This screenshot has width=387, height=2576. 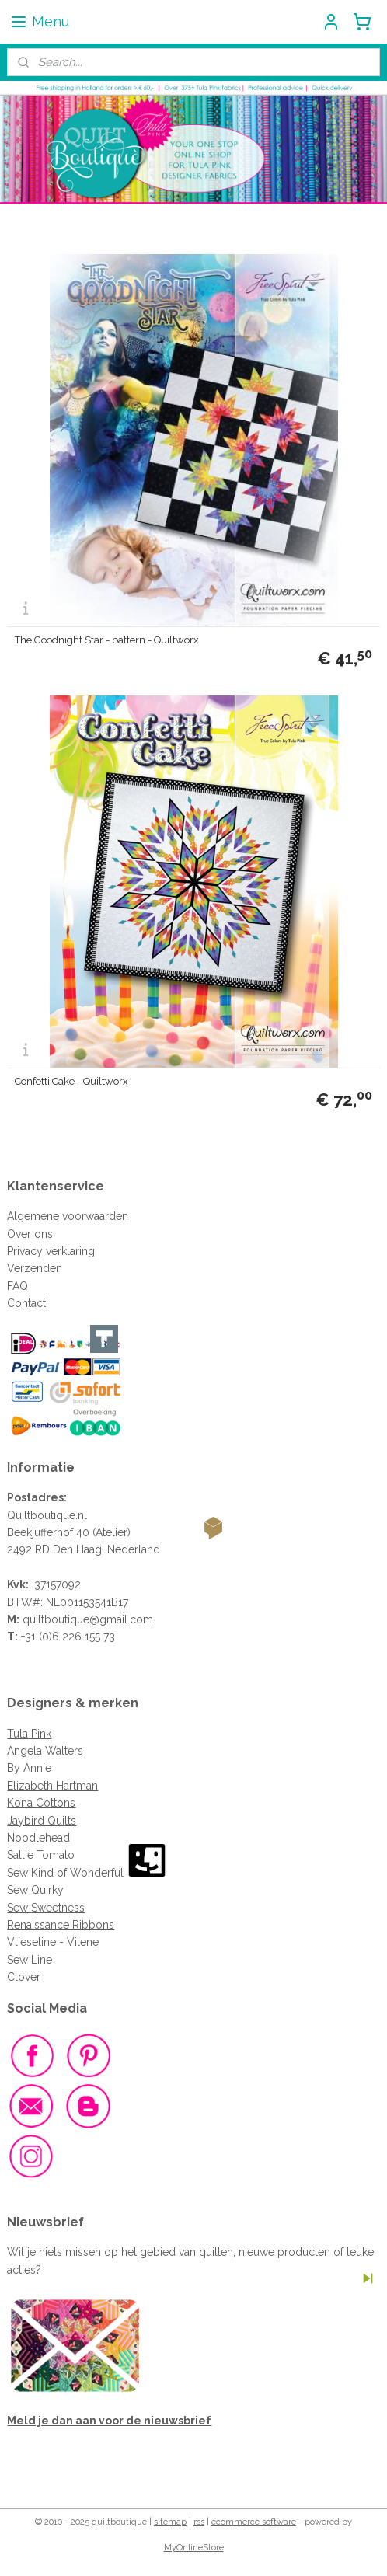 What do you see at coordinates (147, 1860) in the screenshot?
I see `open finder to browse files and folders` at bounding box center [147, 1860].